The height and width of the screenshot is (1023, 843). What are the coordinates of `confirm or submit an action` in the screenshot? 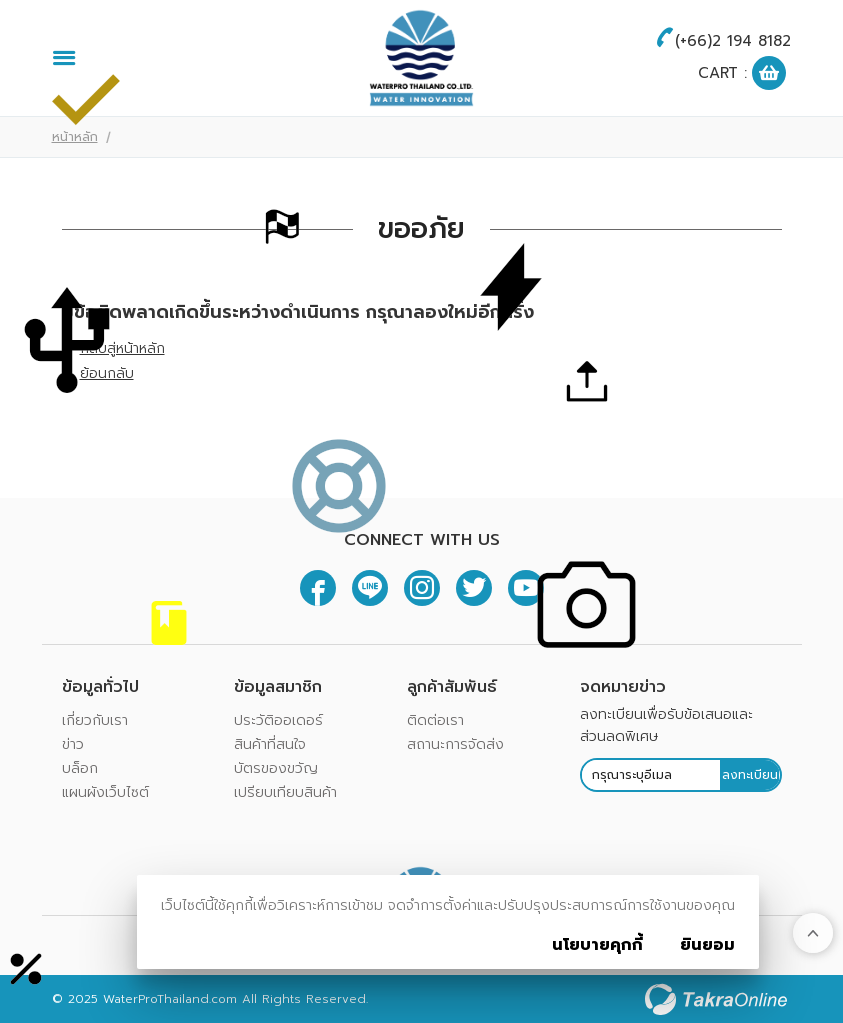 It's located at (86, 98).